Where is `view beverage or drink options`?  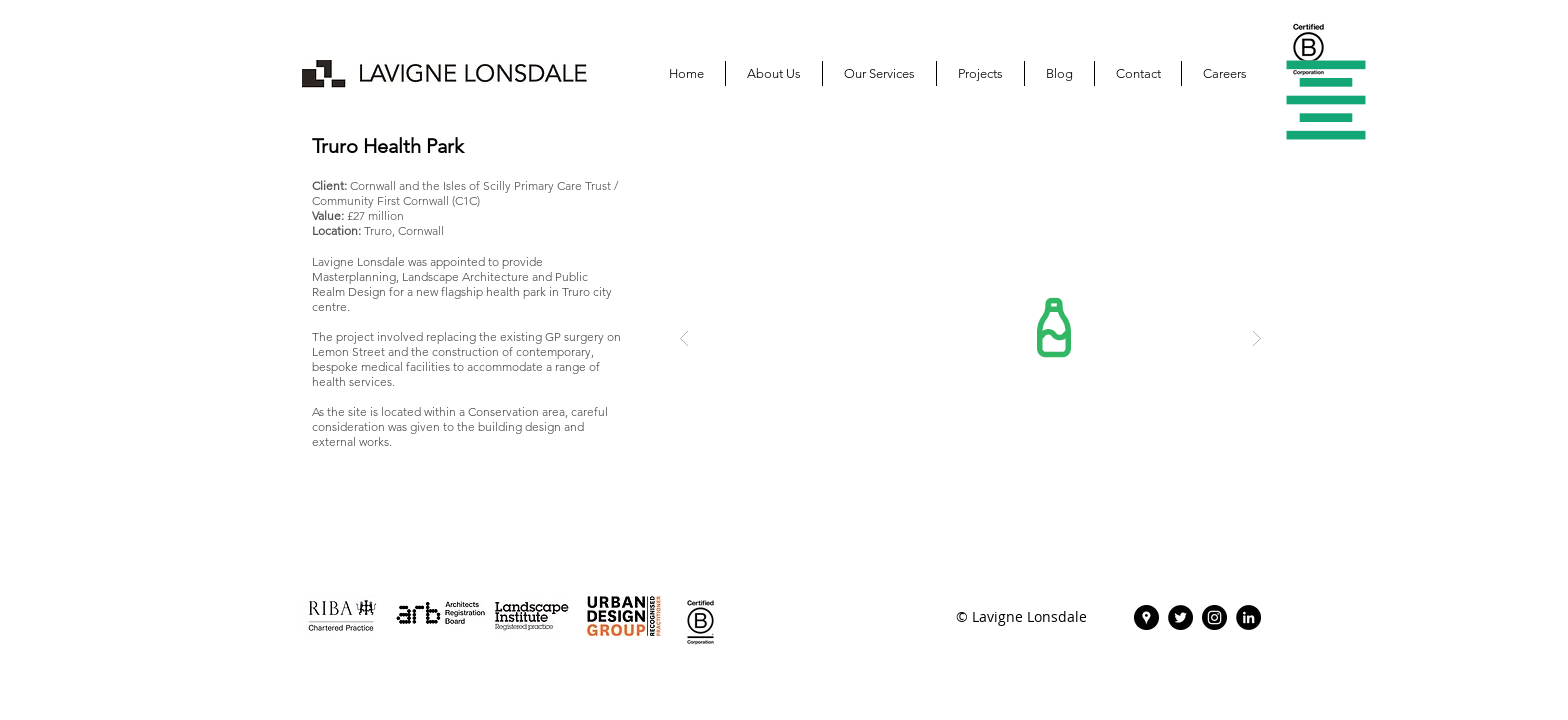 view beverage or drink options is located at coordinates (1054, 329).